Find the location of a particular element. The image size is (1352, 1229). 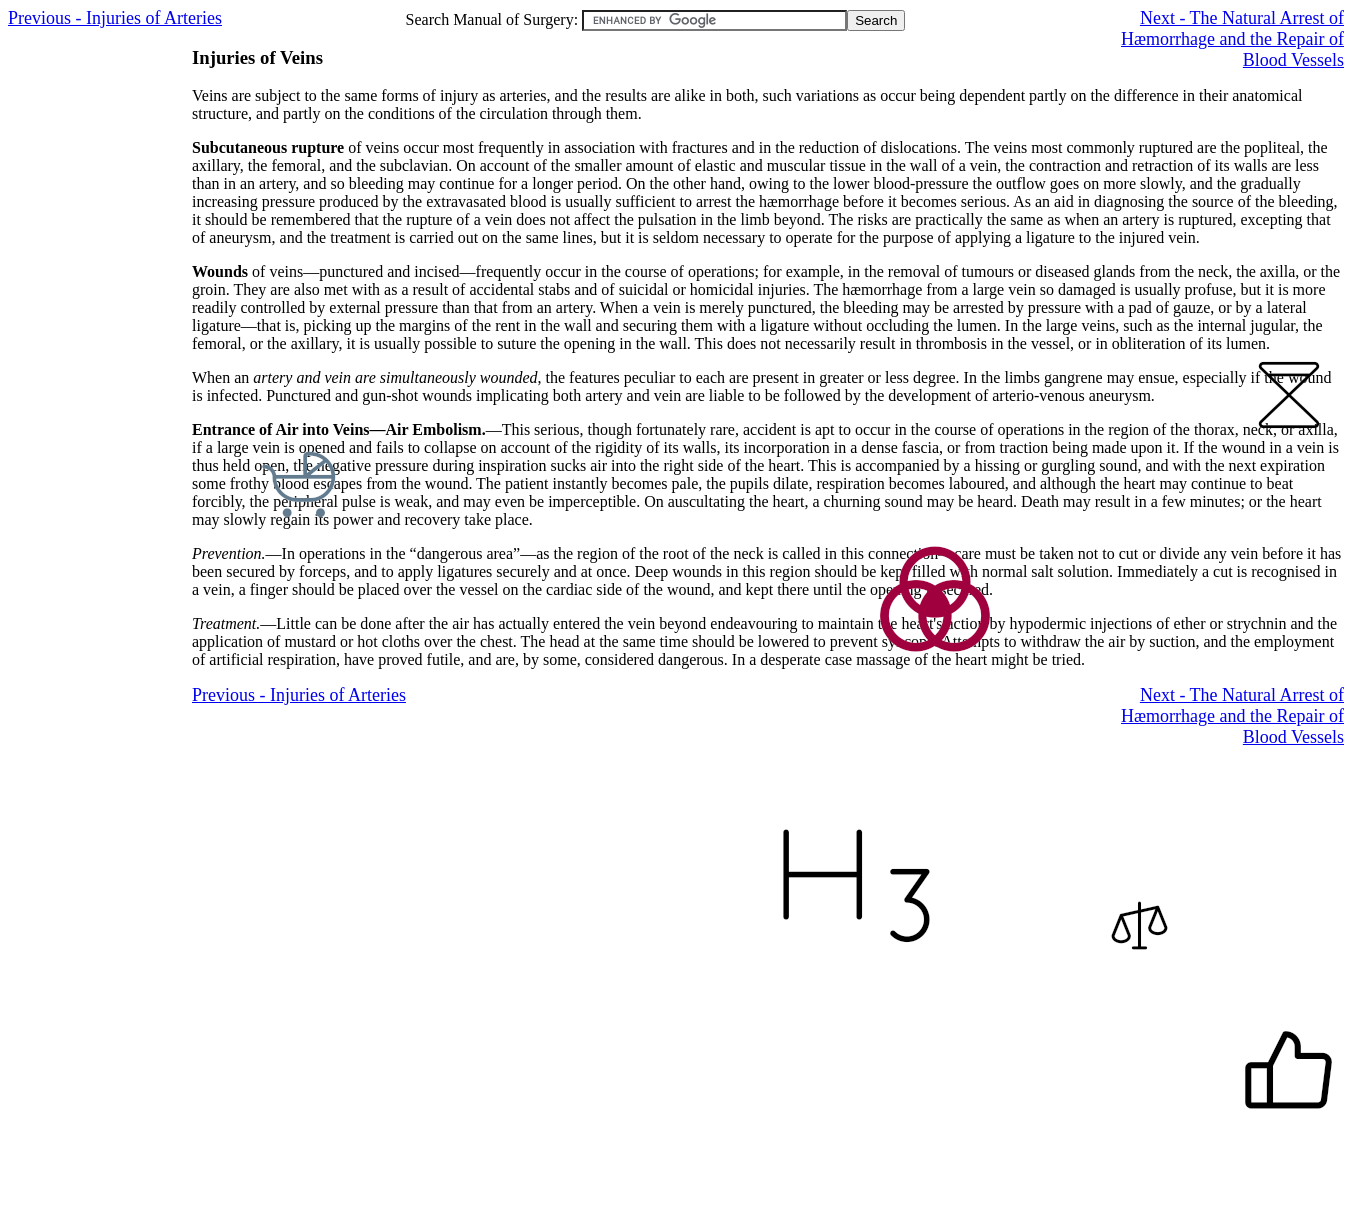

compare items or options is located at coordinates (1139, 925).